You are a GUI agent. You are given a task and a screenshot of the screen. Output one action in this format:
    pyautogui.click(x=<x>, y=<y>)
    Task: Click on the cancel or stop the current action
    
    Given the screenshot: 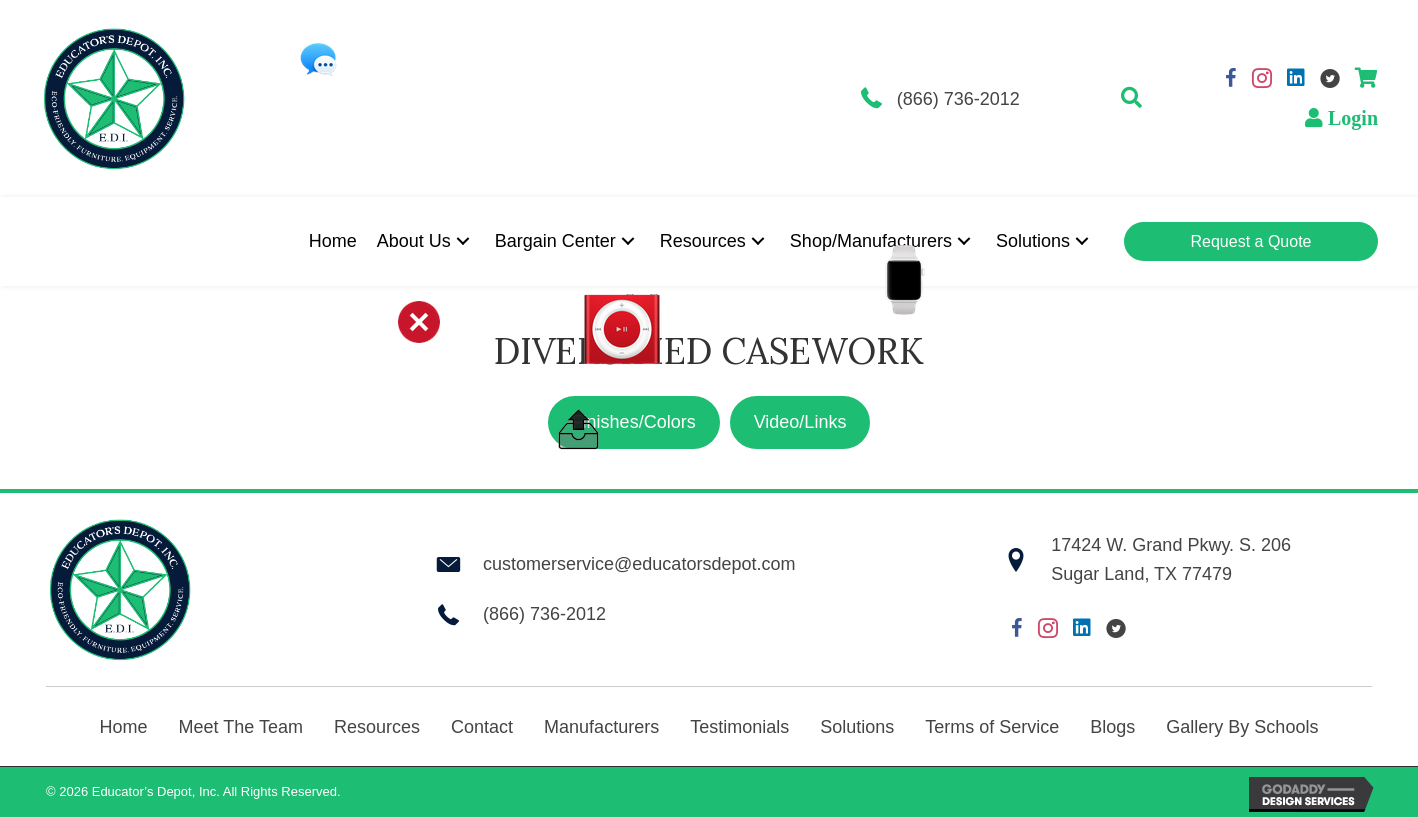 What is the action you would take?
    pyautogui.click(x=419, y=322)
    